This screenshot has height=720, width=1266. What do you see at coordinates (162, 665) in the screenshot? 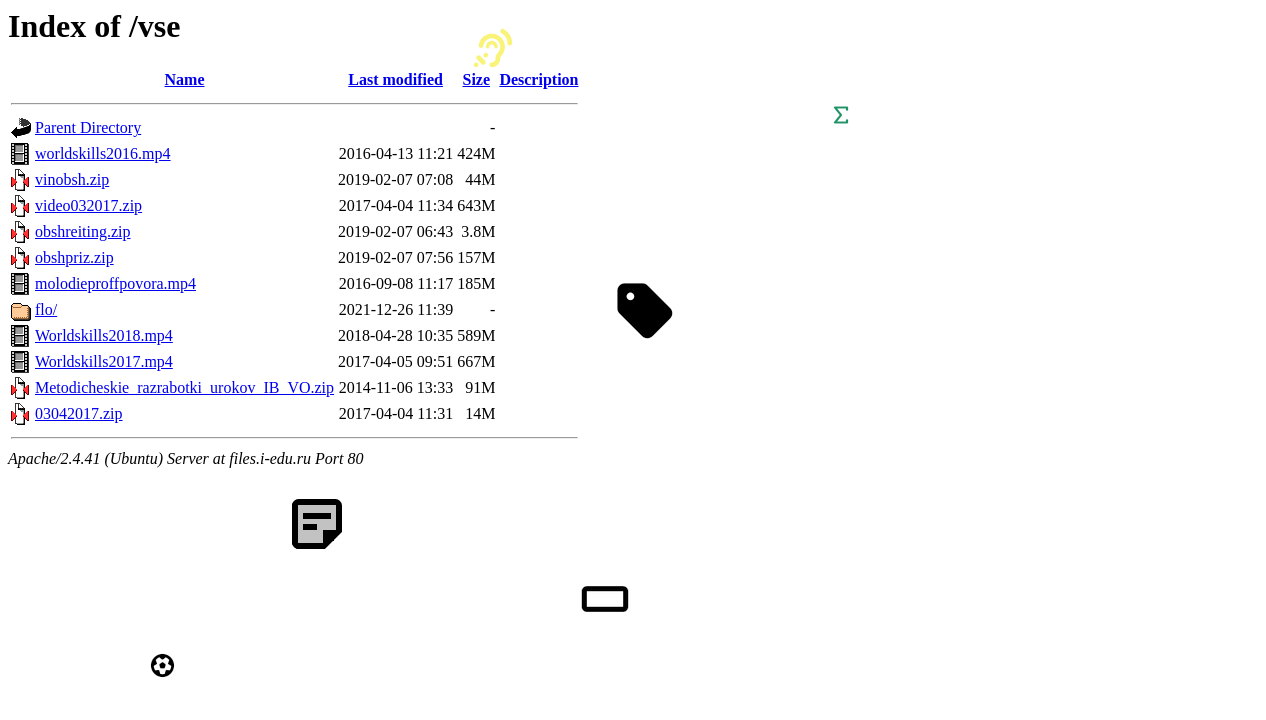
I see `access sports or soccer-related content` at bounding box center [162, 665].